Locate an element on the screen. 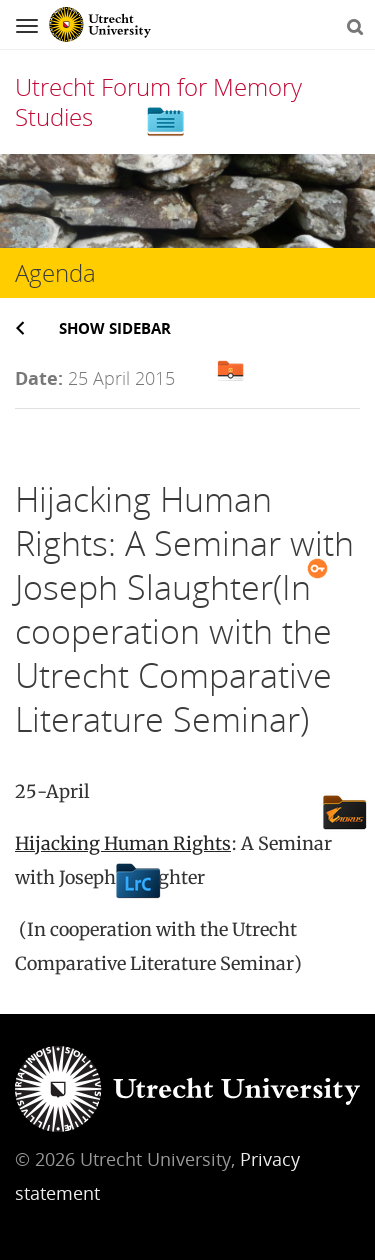 The height and width of the screenshot is (1260, 375). indicates encrypted or password-protected content is located at coordinates (317, 568).